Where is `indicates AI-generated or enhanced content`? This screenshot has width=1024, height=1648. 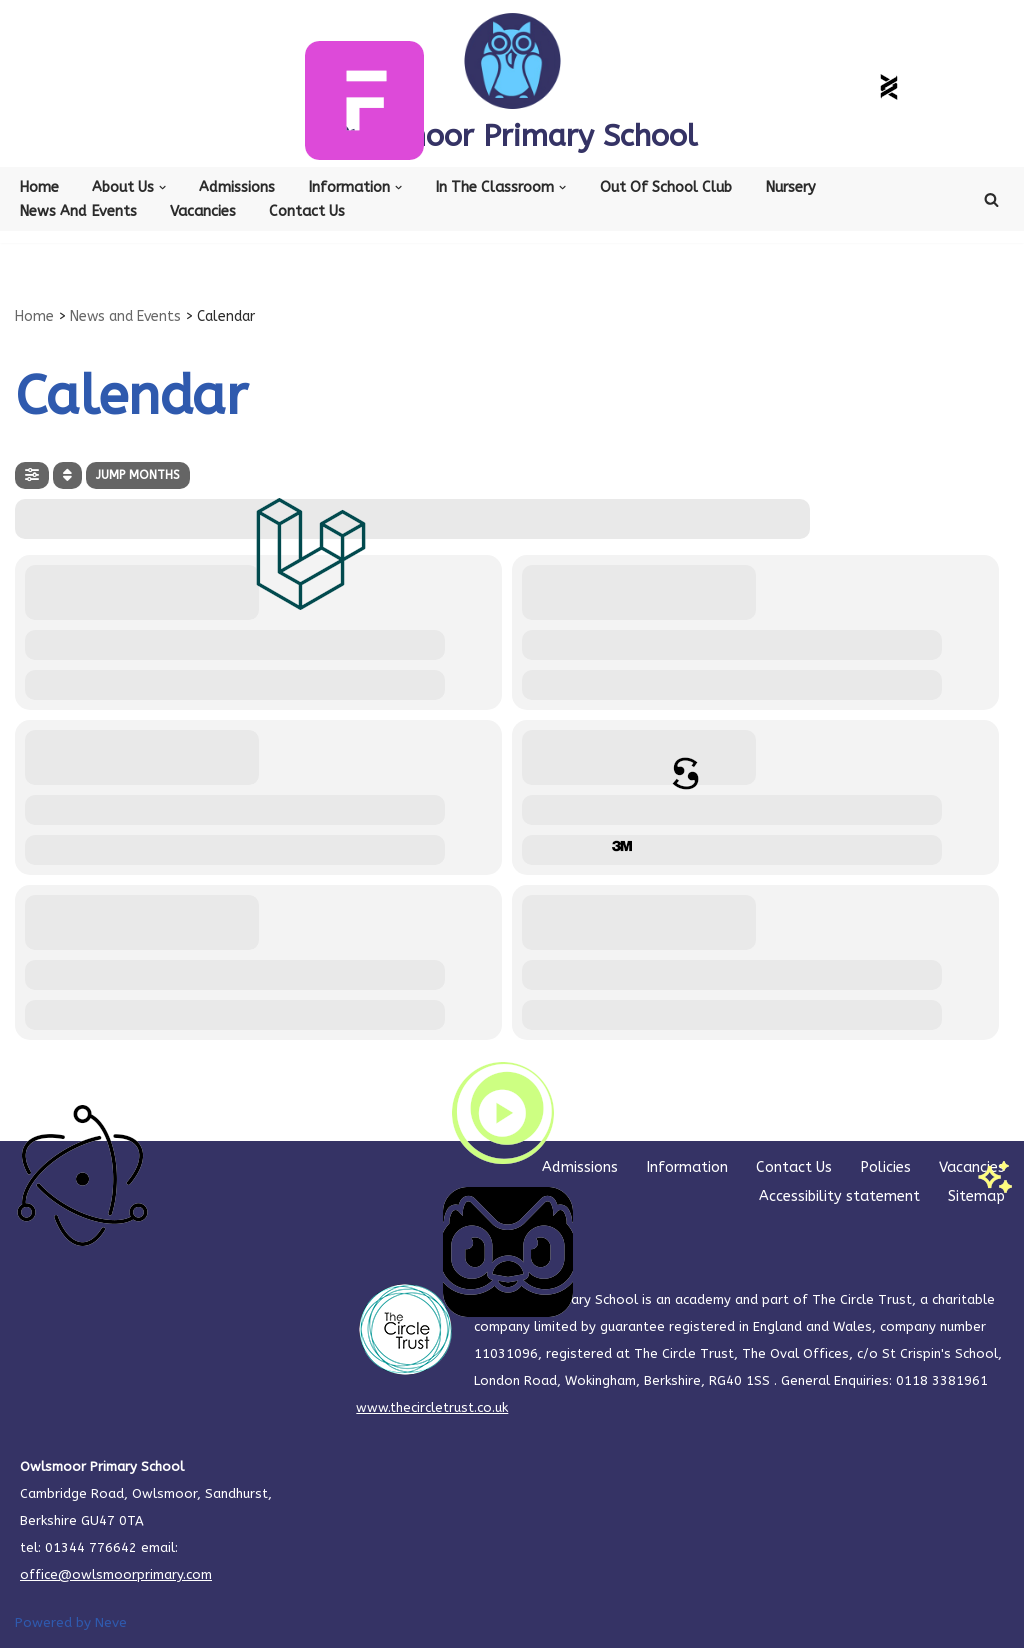
indicates AI-generated or enhanced content is located at coordinates (996, 1177).